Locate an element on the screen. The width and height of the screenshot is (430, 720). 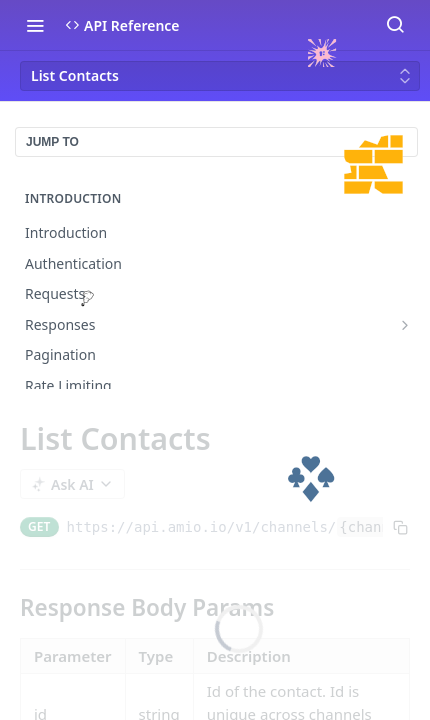
access card games or poker section is located at coordinates (311, 479).